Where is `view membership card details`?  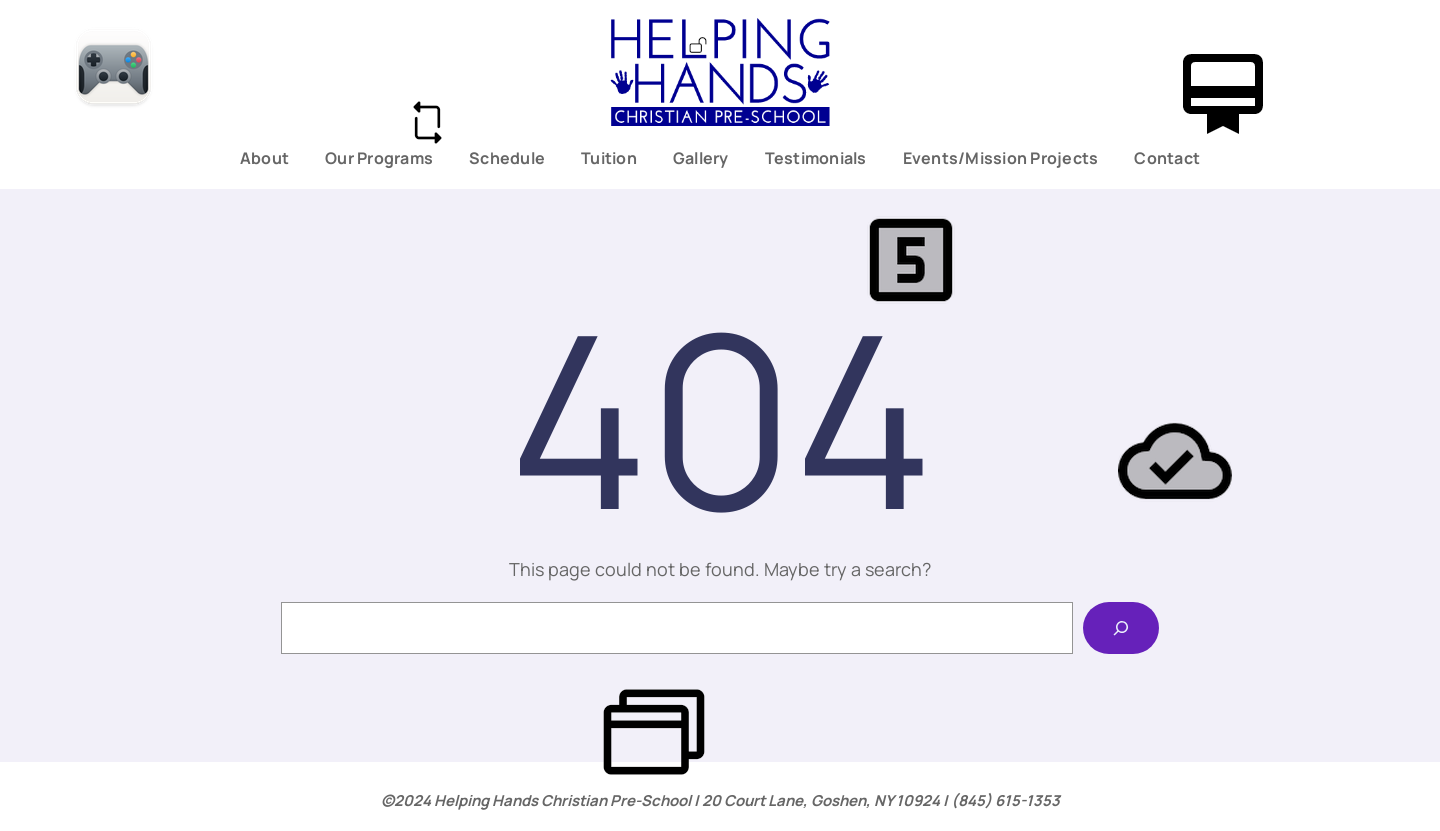
view membership card details is located at coordinates (1223, 94).